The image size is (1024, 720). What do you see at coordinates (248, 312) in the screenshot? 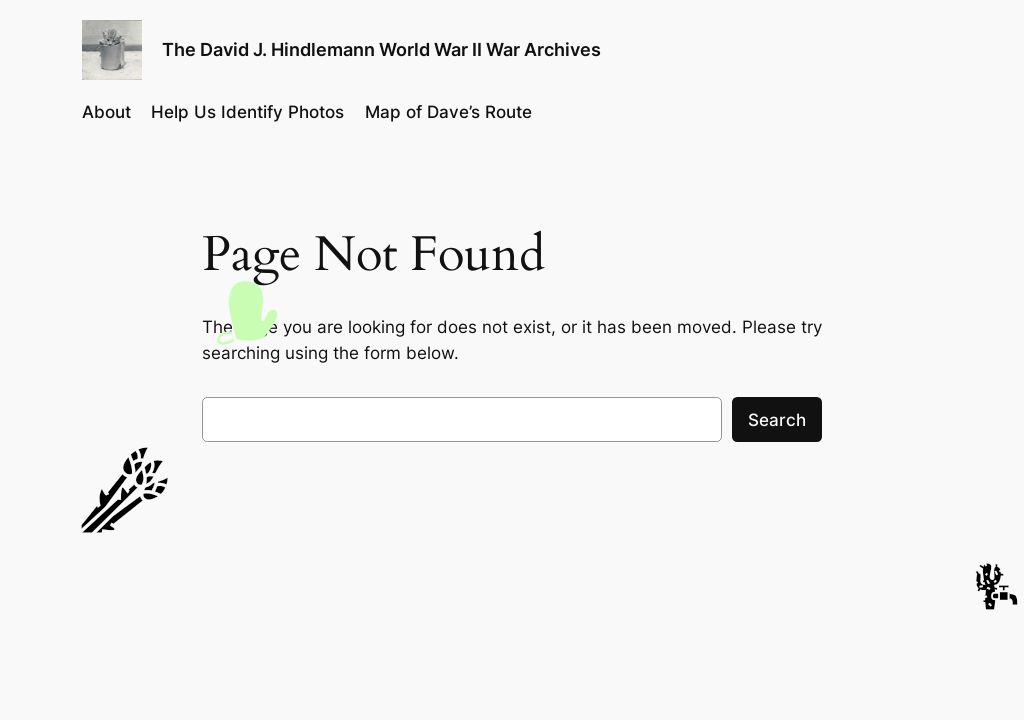
I see `access cooking or recipe features` at bounding box center [248, 312].